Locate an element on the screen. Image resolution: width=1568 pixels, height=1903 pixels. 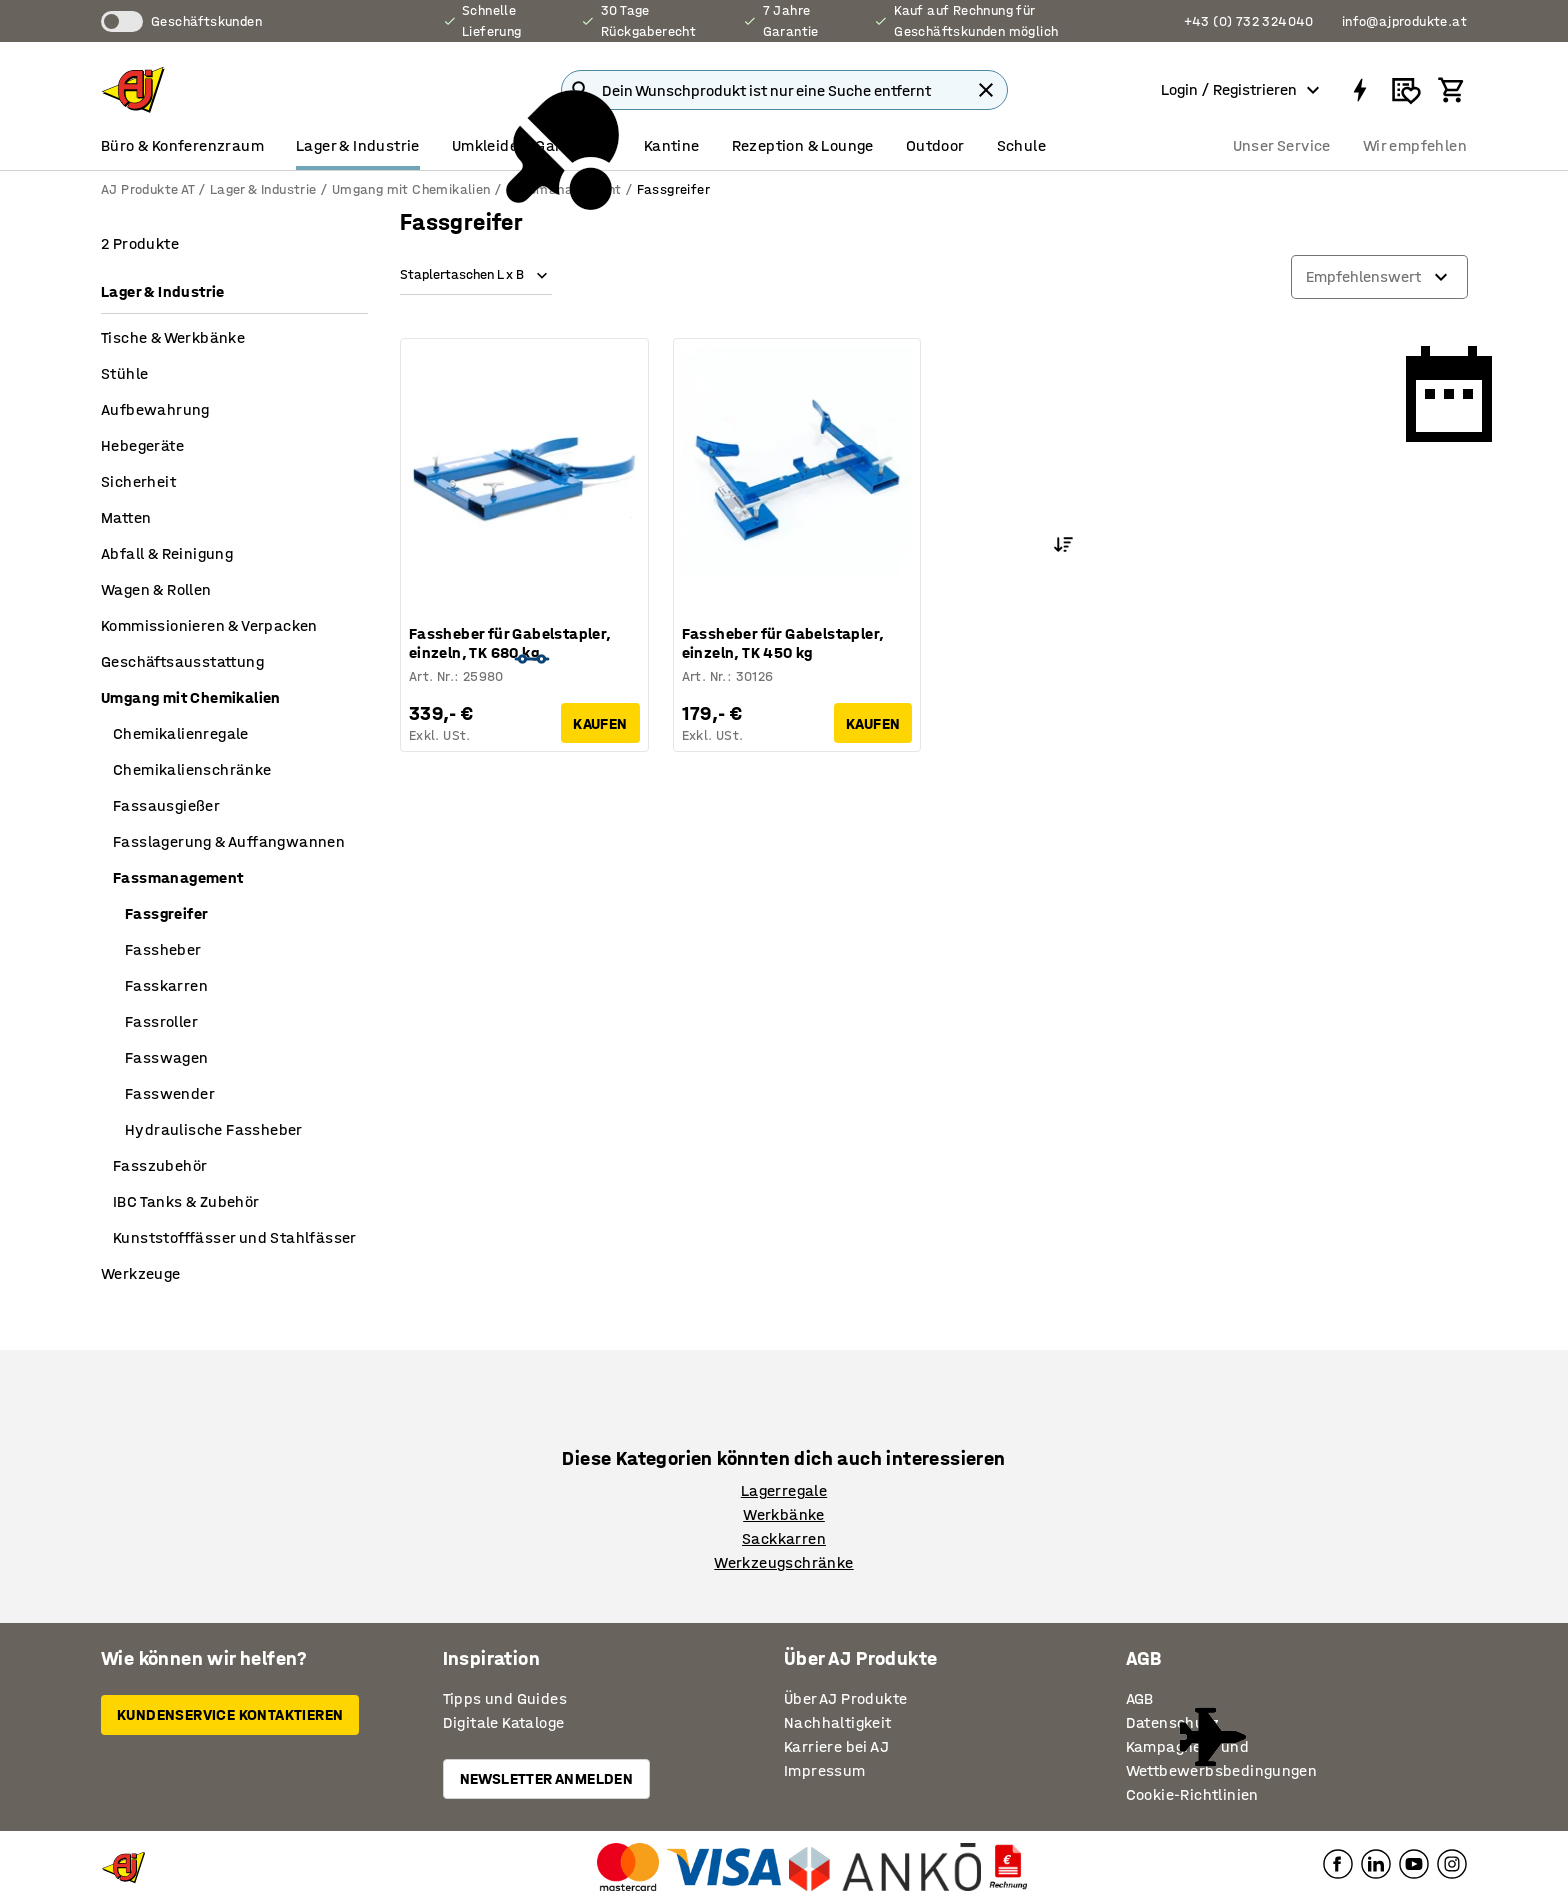
select a date range is located at coordinates (1449, 394).